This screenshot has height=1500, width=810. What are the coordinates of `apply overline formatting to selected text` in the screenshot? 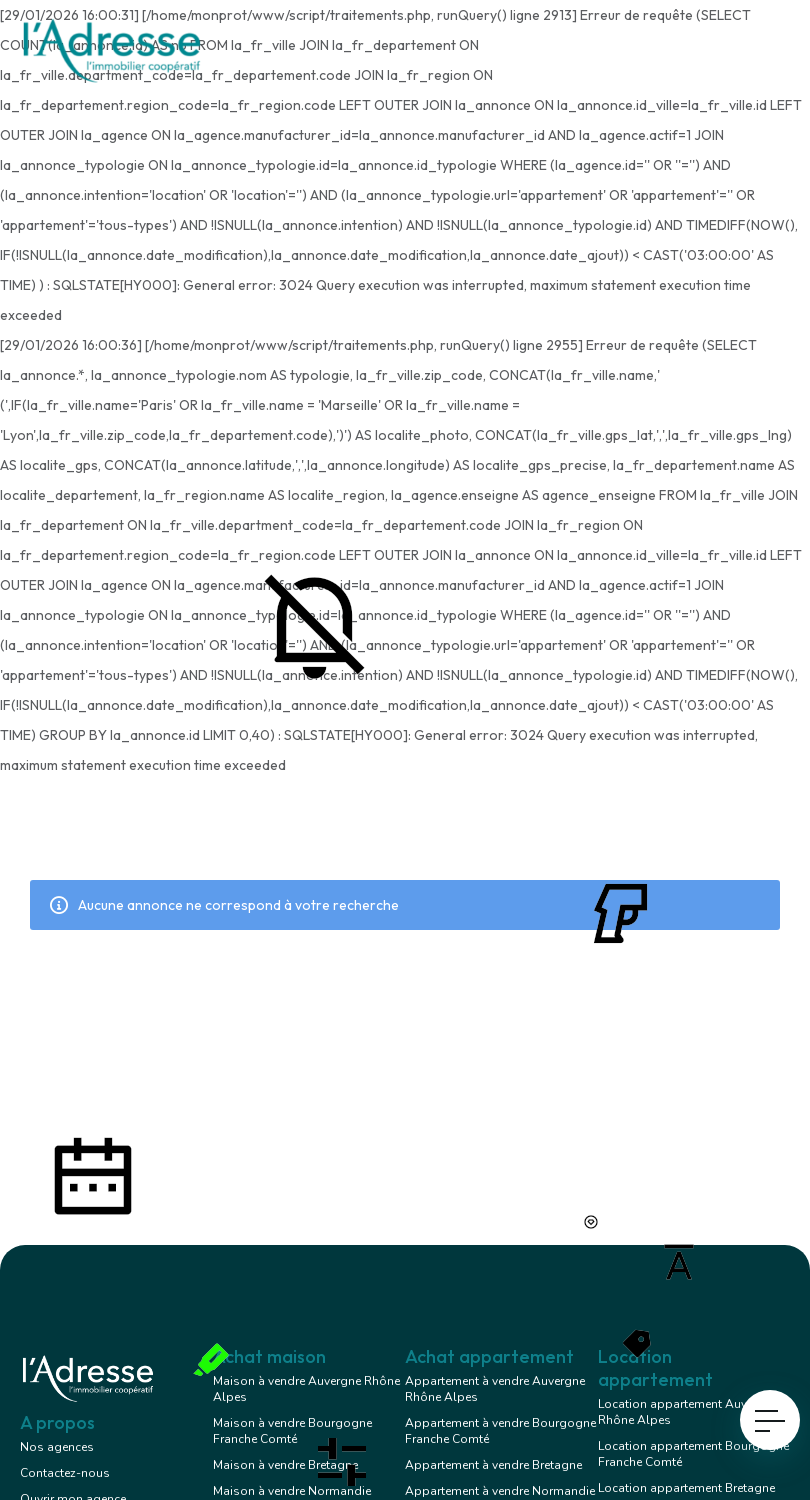 It's located at (679, 1261).